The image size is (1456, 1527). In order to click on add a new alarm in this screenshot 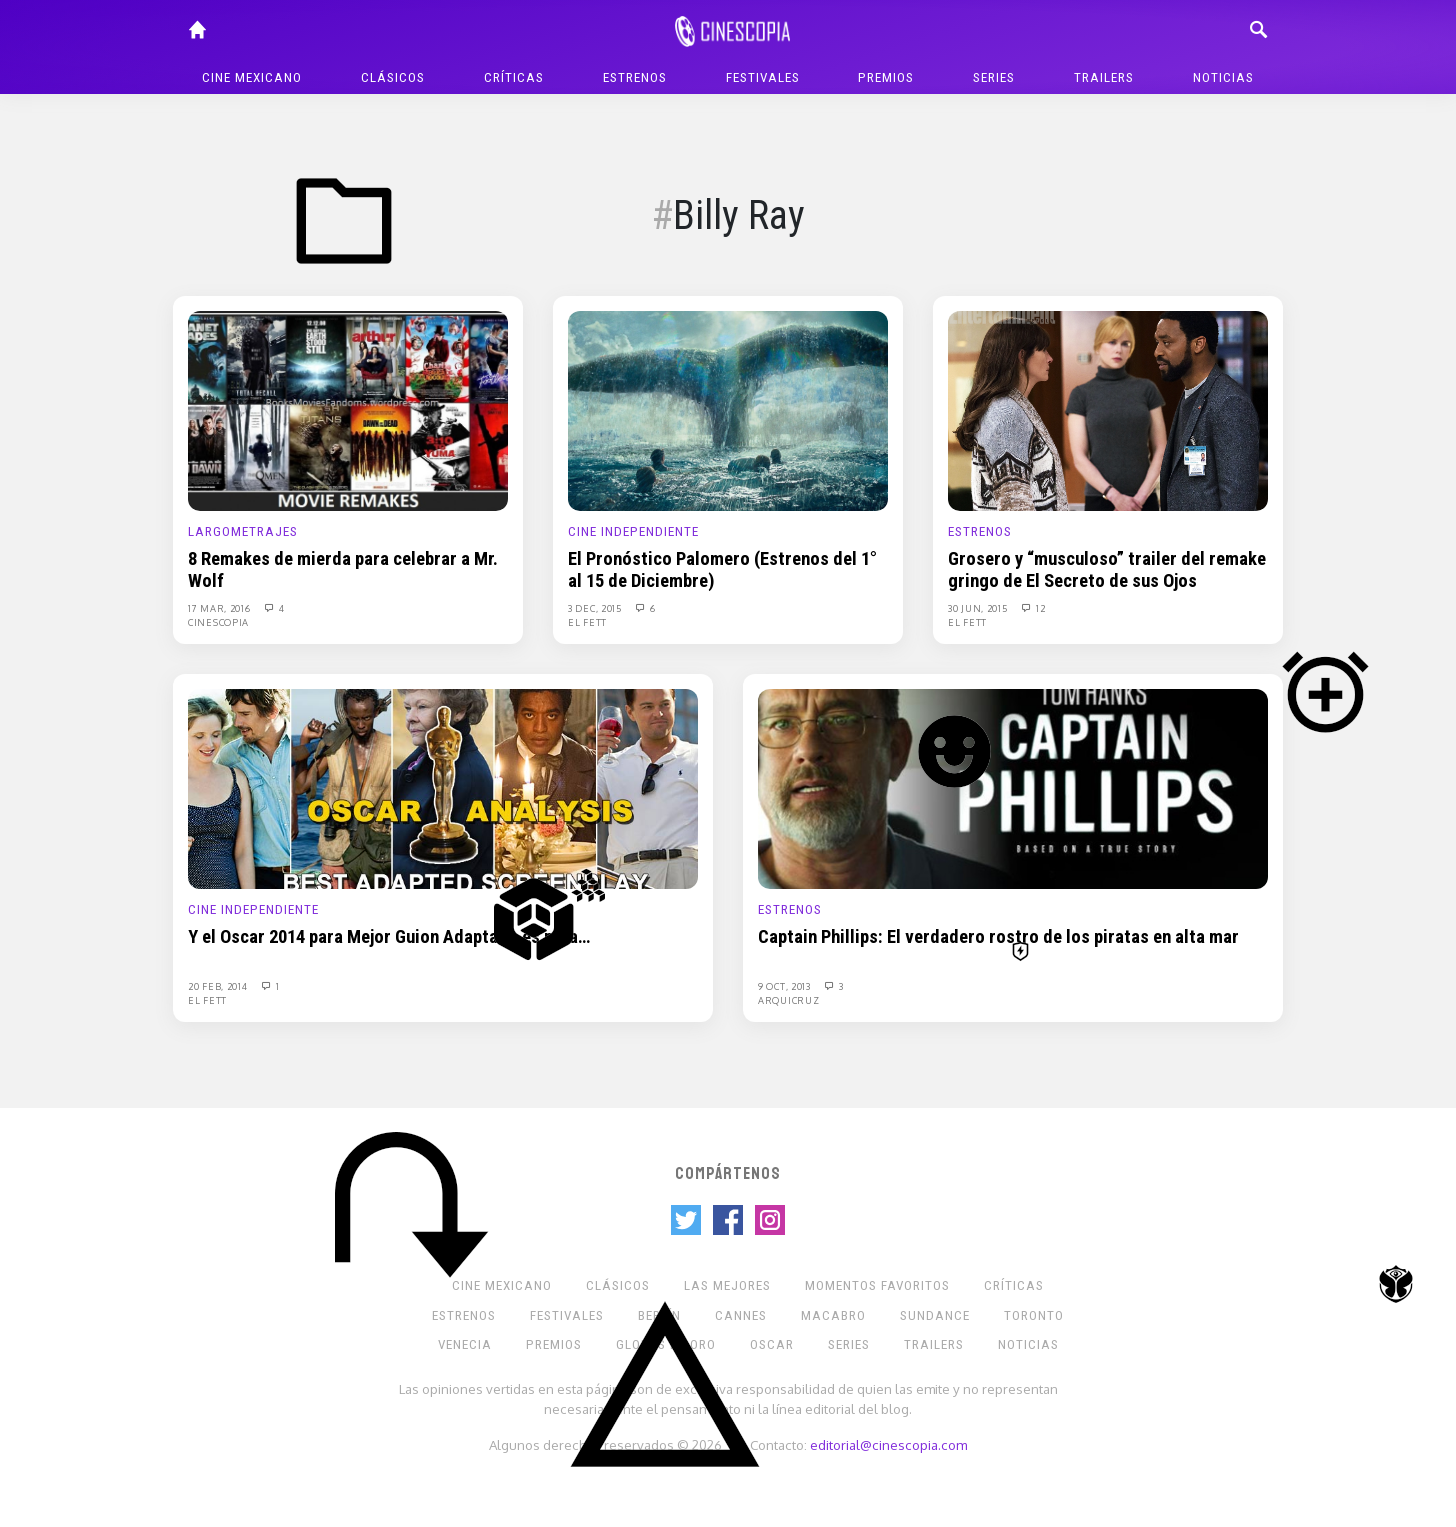, I will do `click(1325, 690)`.